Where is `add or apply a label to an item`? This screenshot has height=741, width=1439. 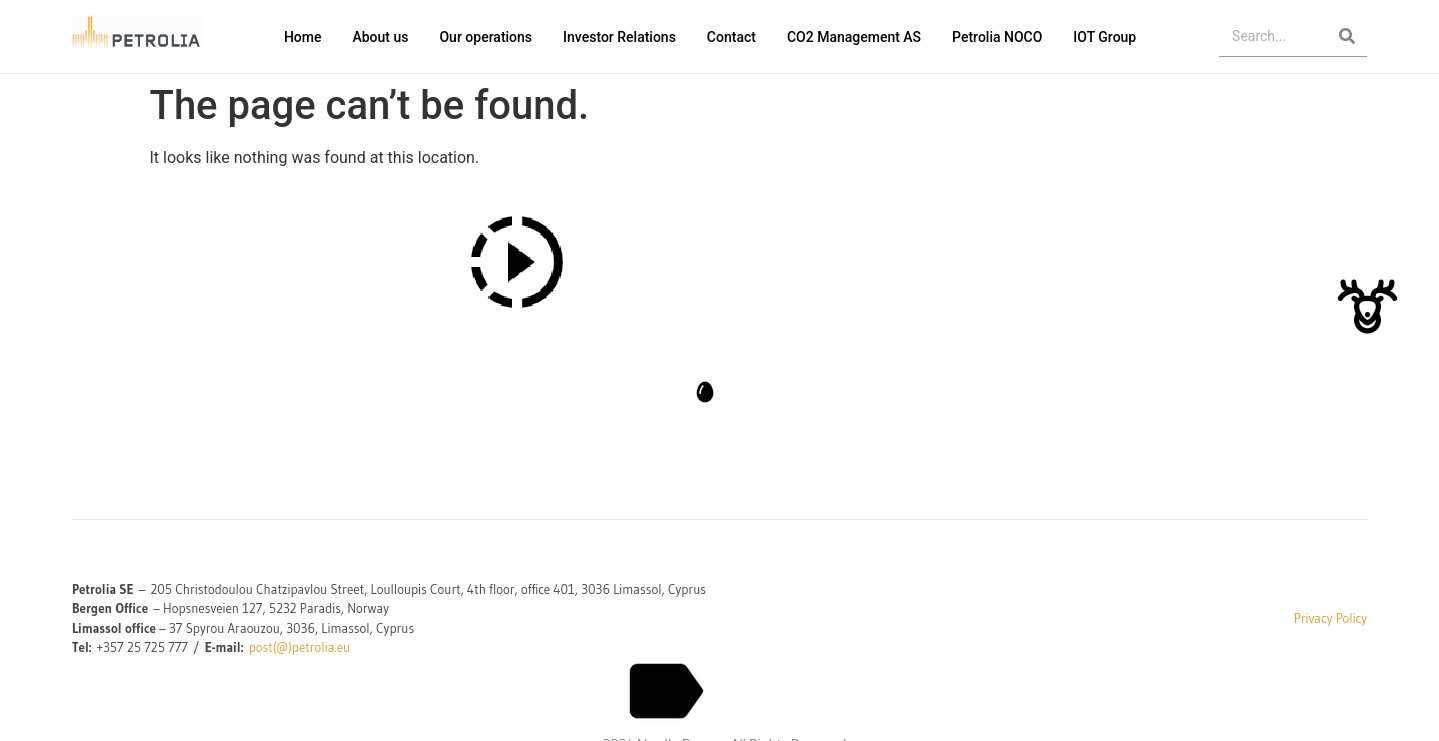
add or apply a label to an item is located at coordinates (665, 691).